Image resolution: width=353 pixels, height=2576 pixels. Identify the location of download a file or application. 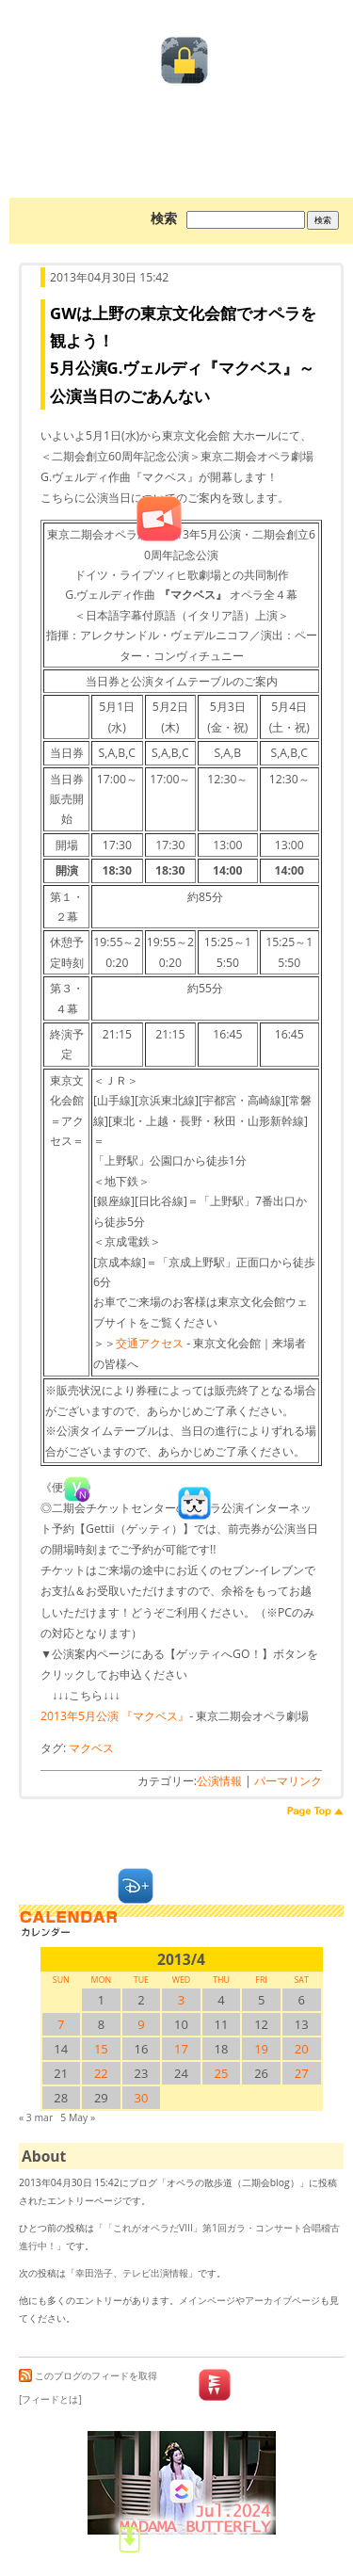
(130, 2539).